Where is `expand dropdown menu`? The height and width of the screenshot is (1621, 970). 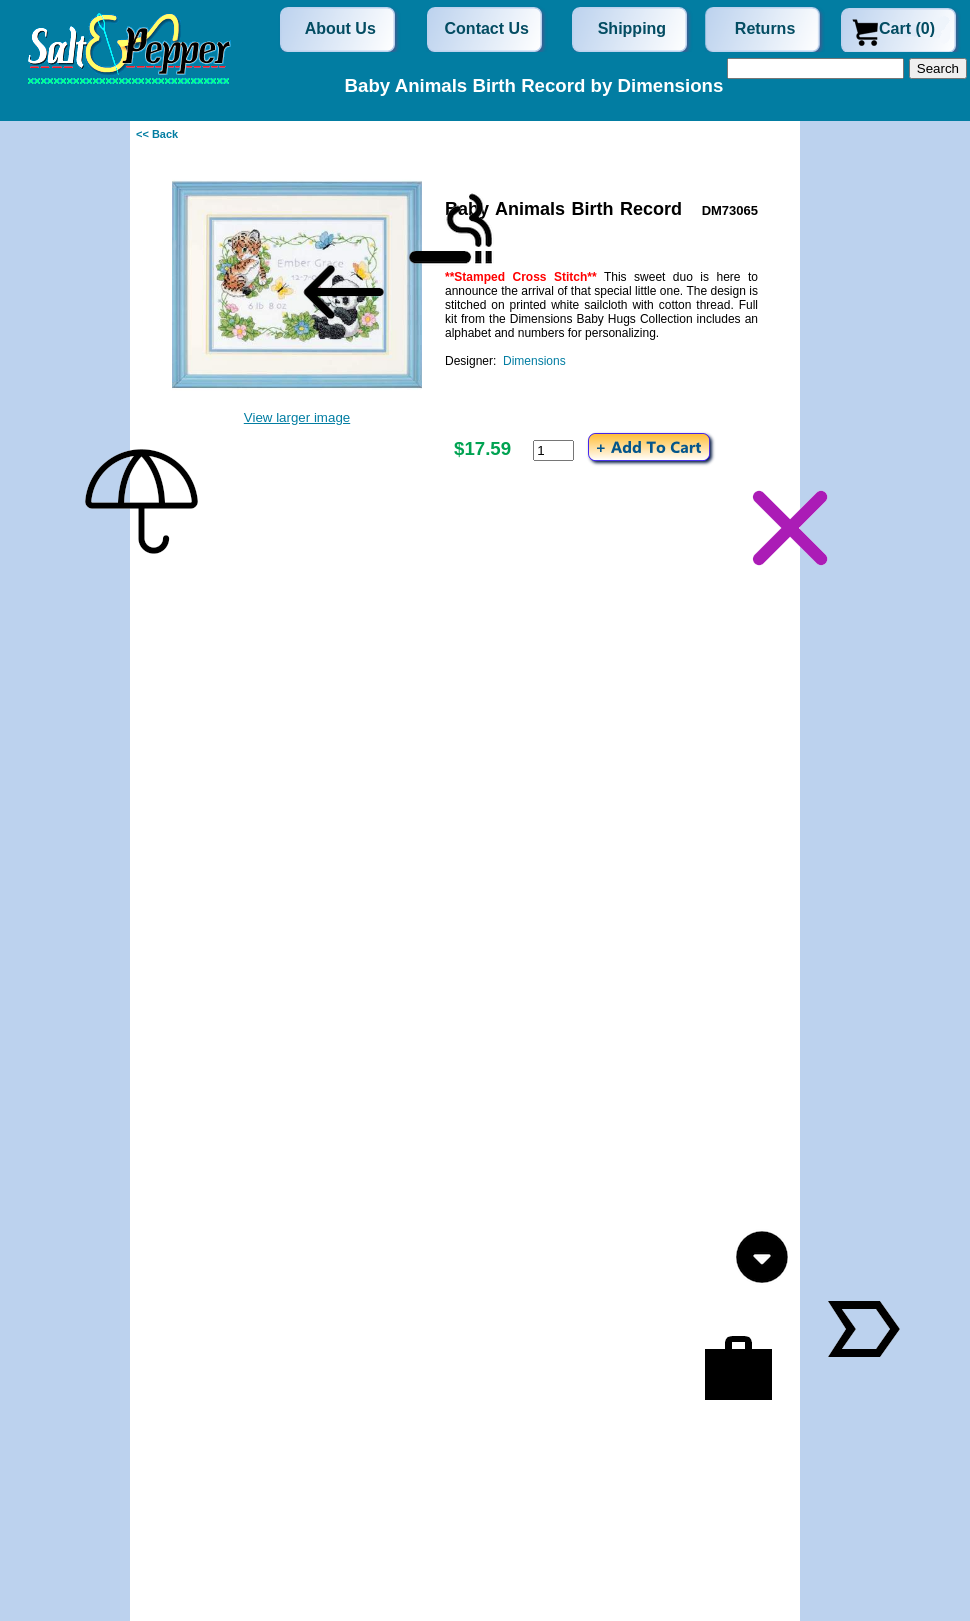 expand dropdown menu is located at coordinates (762, 1257).